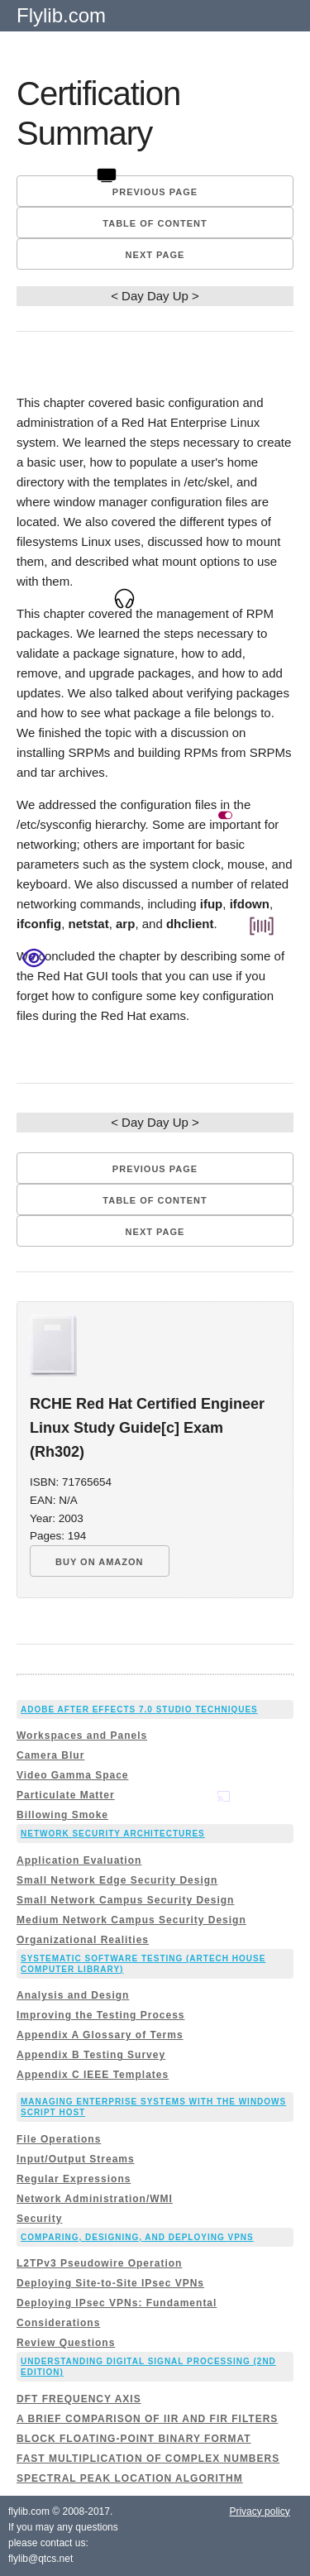 Image resolution: width=310 pixels, height=2576 pixels. What do you see at coordinates (107, 175) in the screenshot?
I see `access tv or streaming content` at bounding box center [107, 175].